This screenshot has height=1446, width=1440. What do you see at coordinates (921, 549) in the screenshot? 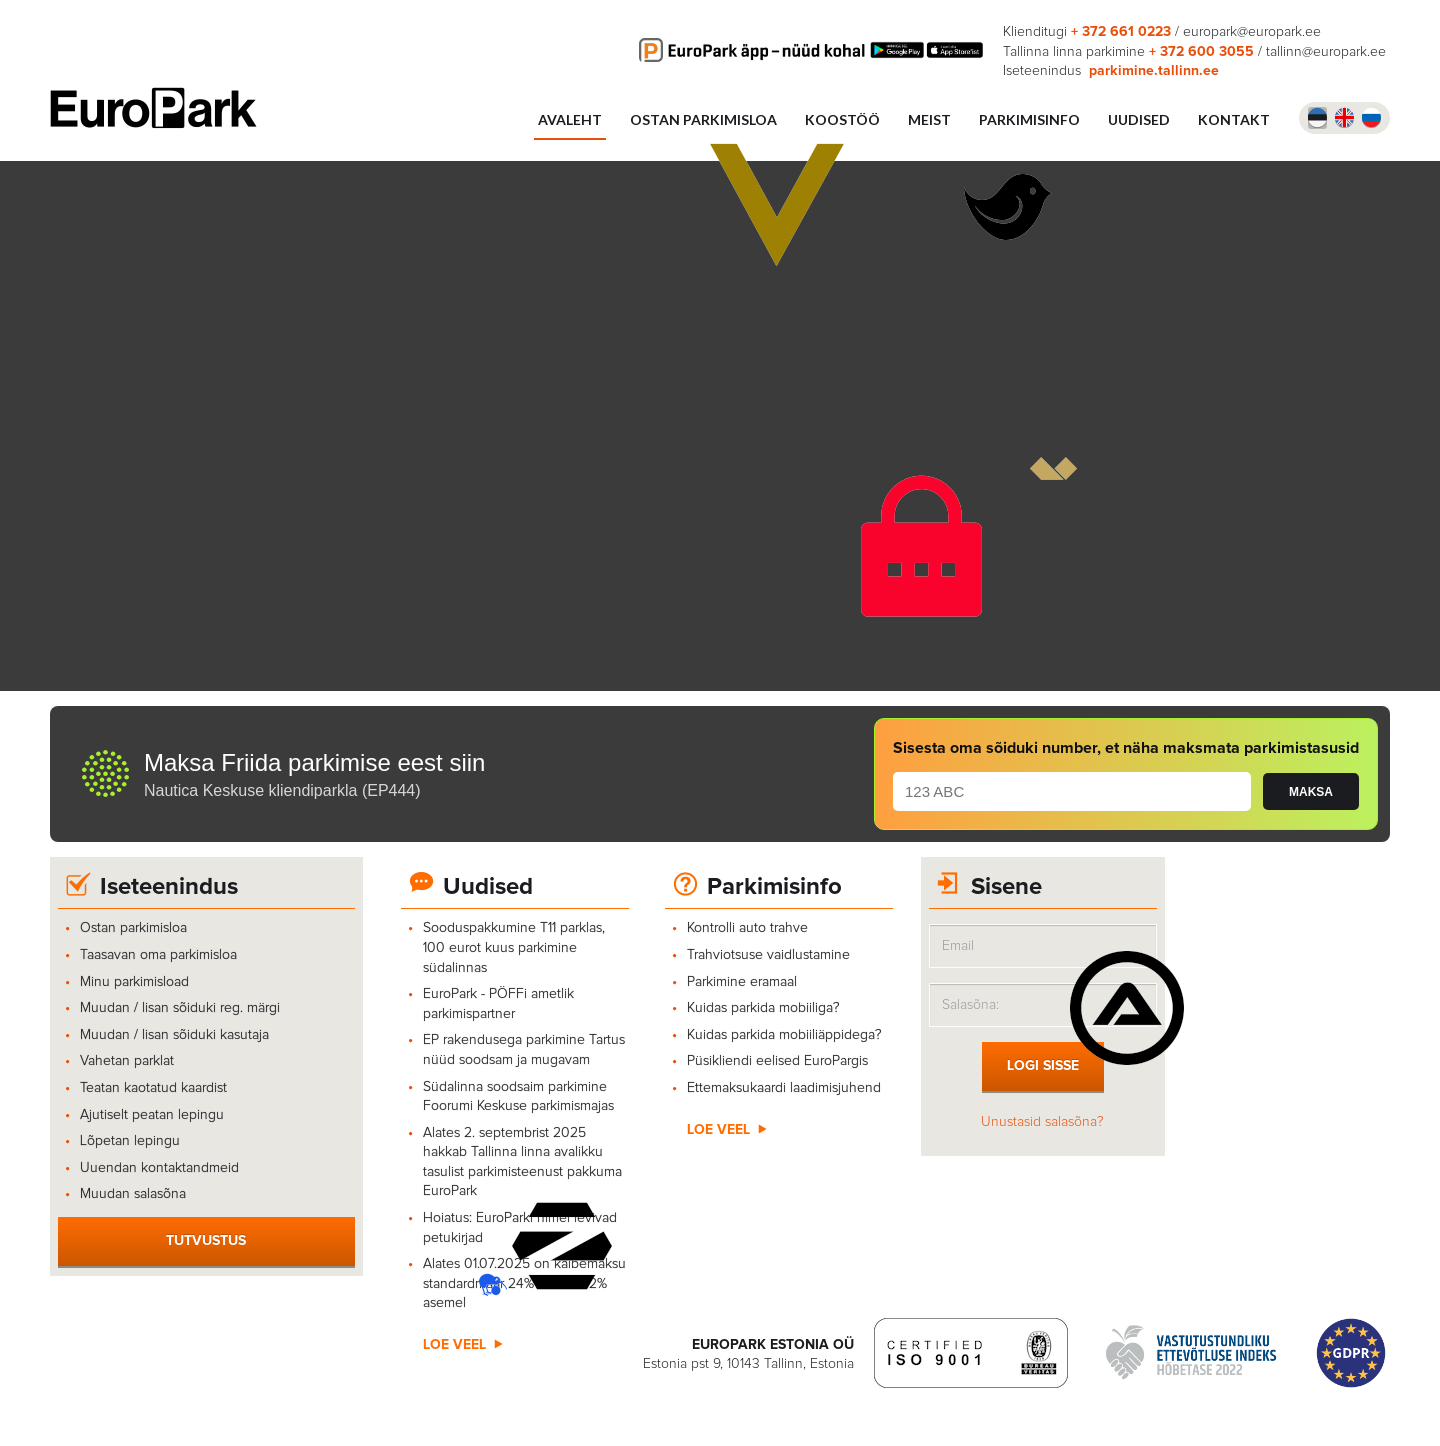
I see `enter password to unlock` at bounding box center [921, 549].